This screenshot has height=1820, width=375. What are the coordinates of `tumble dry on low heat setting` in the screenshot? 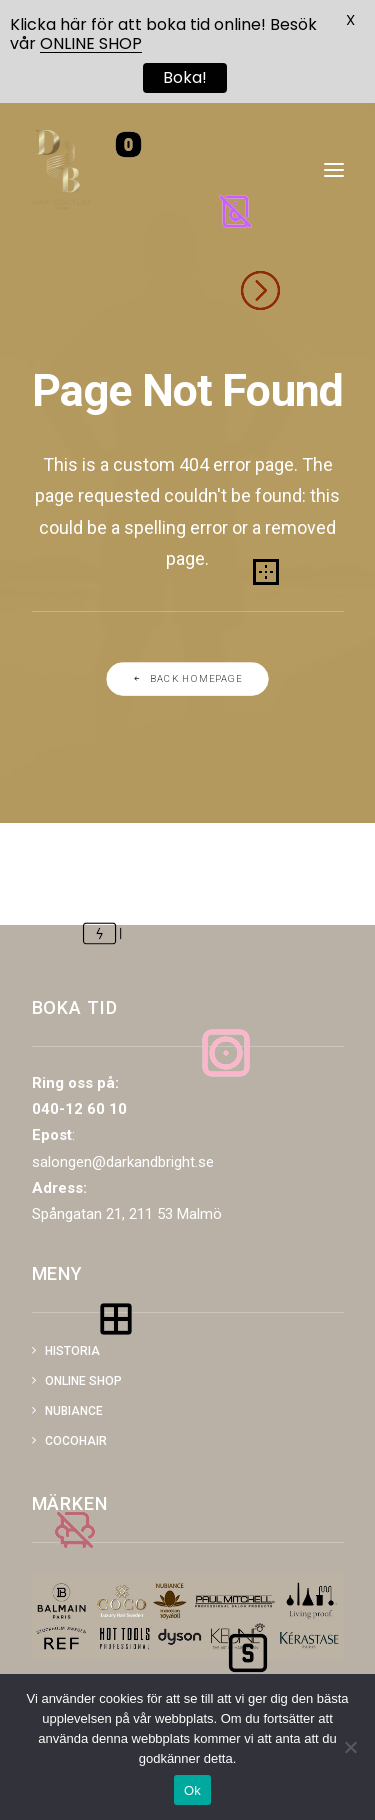 It's located at (226, 1053).